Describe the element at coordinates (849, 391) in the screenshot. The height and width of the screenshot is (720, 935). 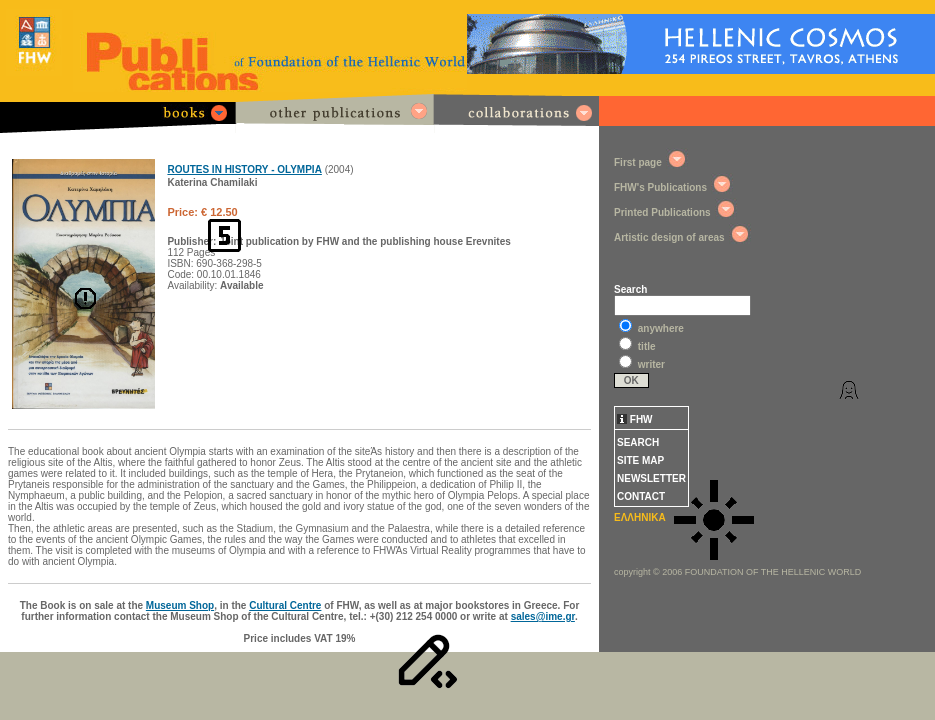
I see `indicates linux operating system compatibility` at that location.